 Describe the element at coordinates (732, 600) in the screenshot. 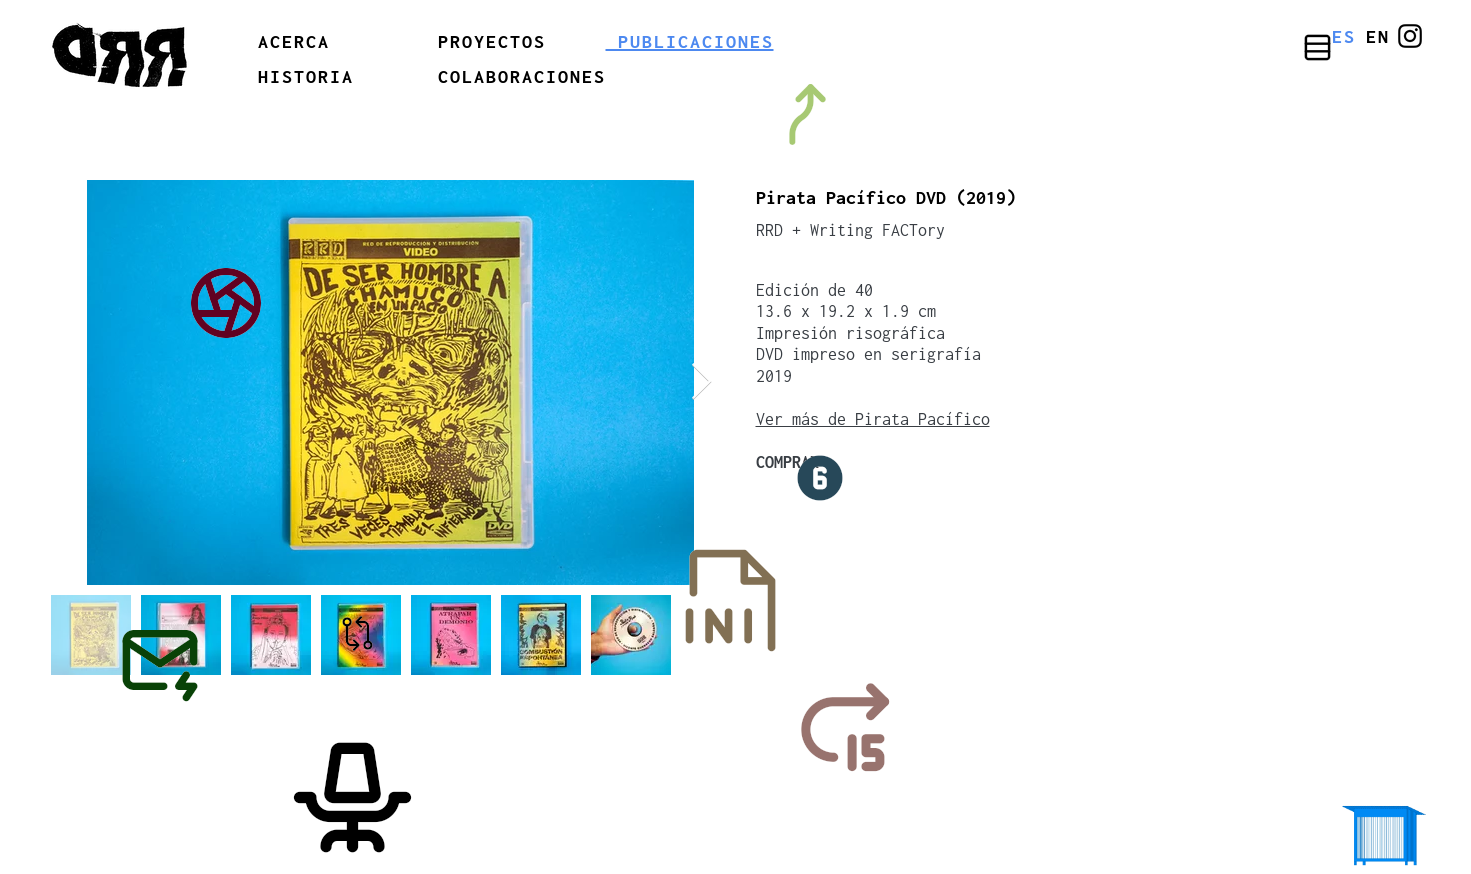

I see `open or view an INI configuration file` at that location.